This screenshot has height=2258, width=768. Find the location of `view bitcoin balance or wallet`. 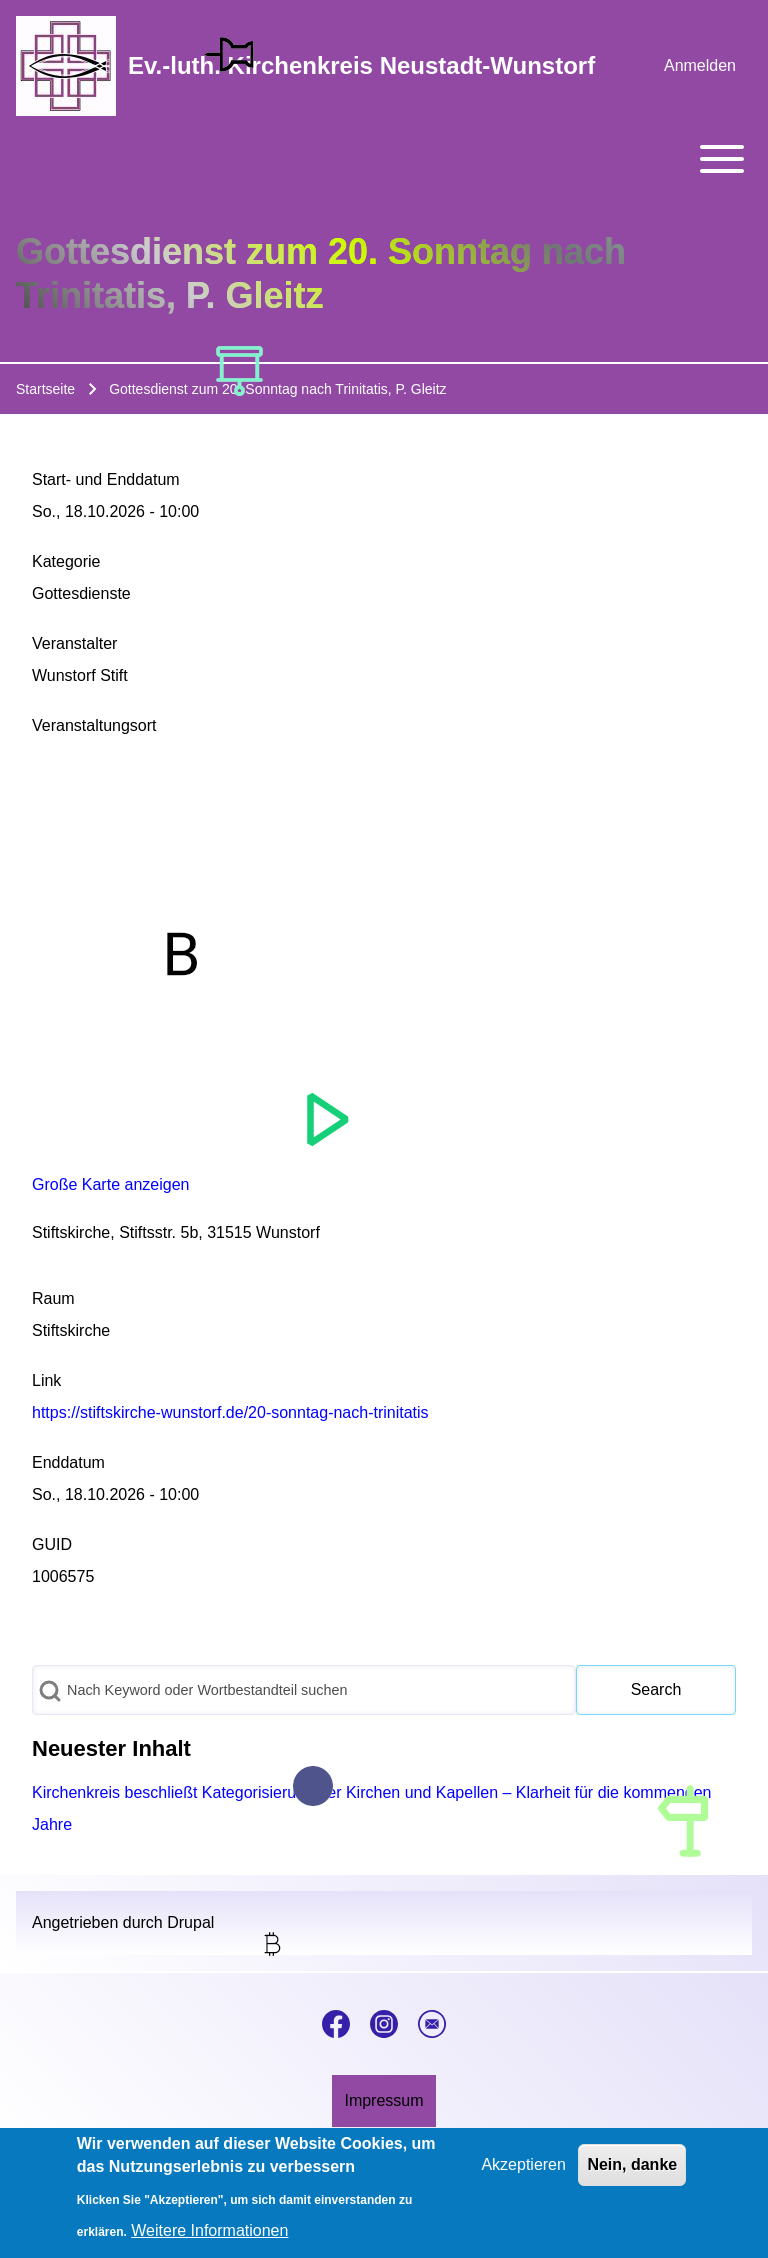

view bitcoin balance or wallet is located at coordinates (271, 1944).